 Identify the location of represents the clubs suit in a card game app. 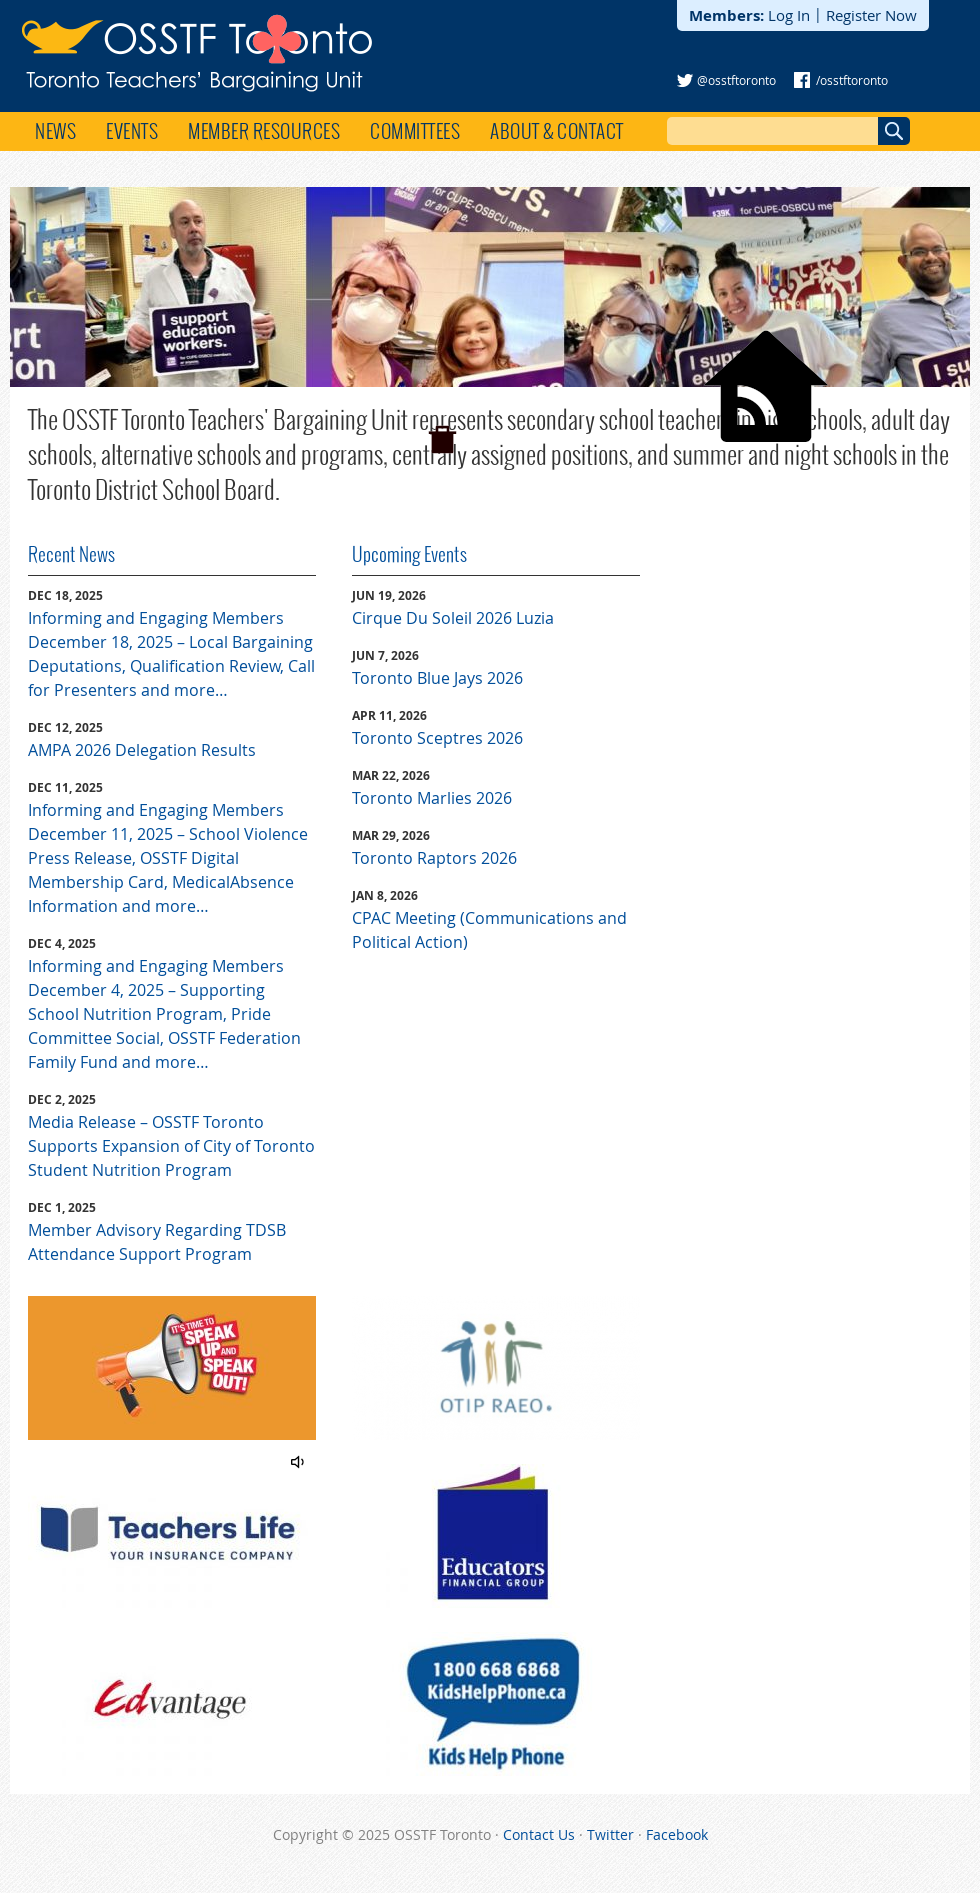
(277, 39).